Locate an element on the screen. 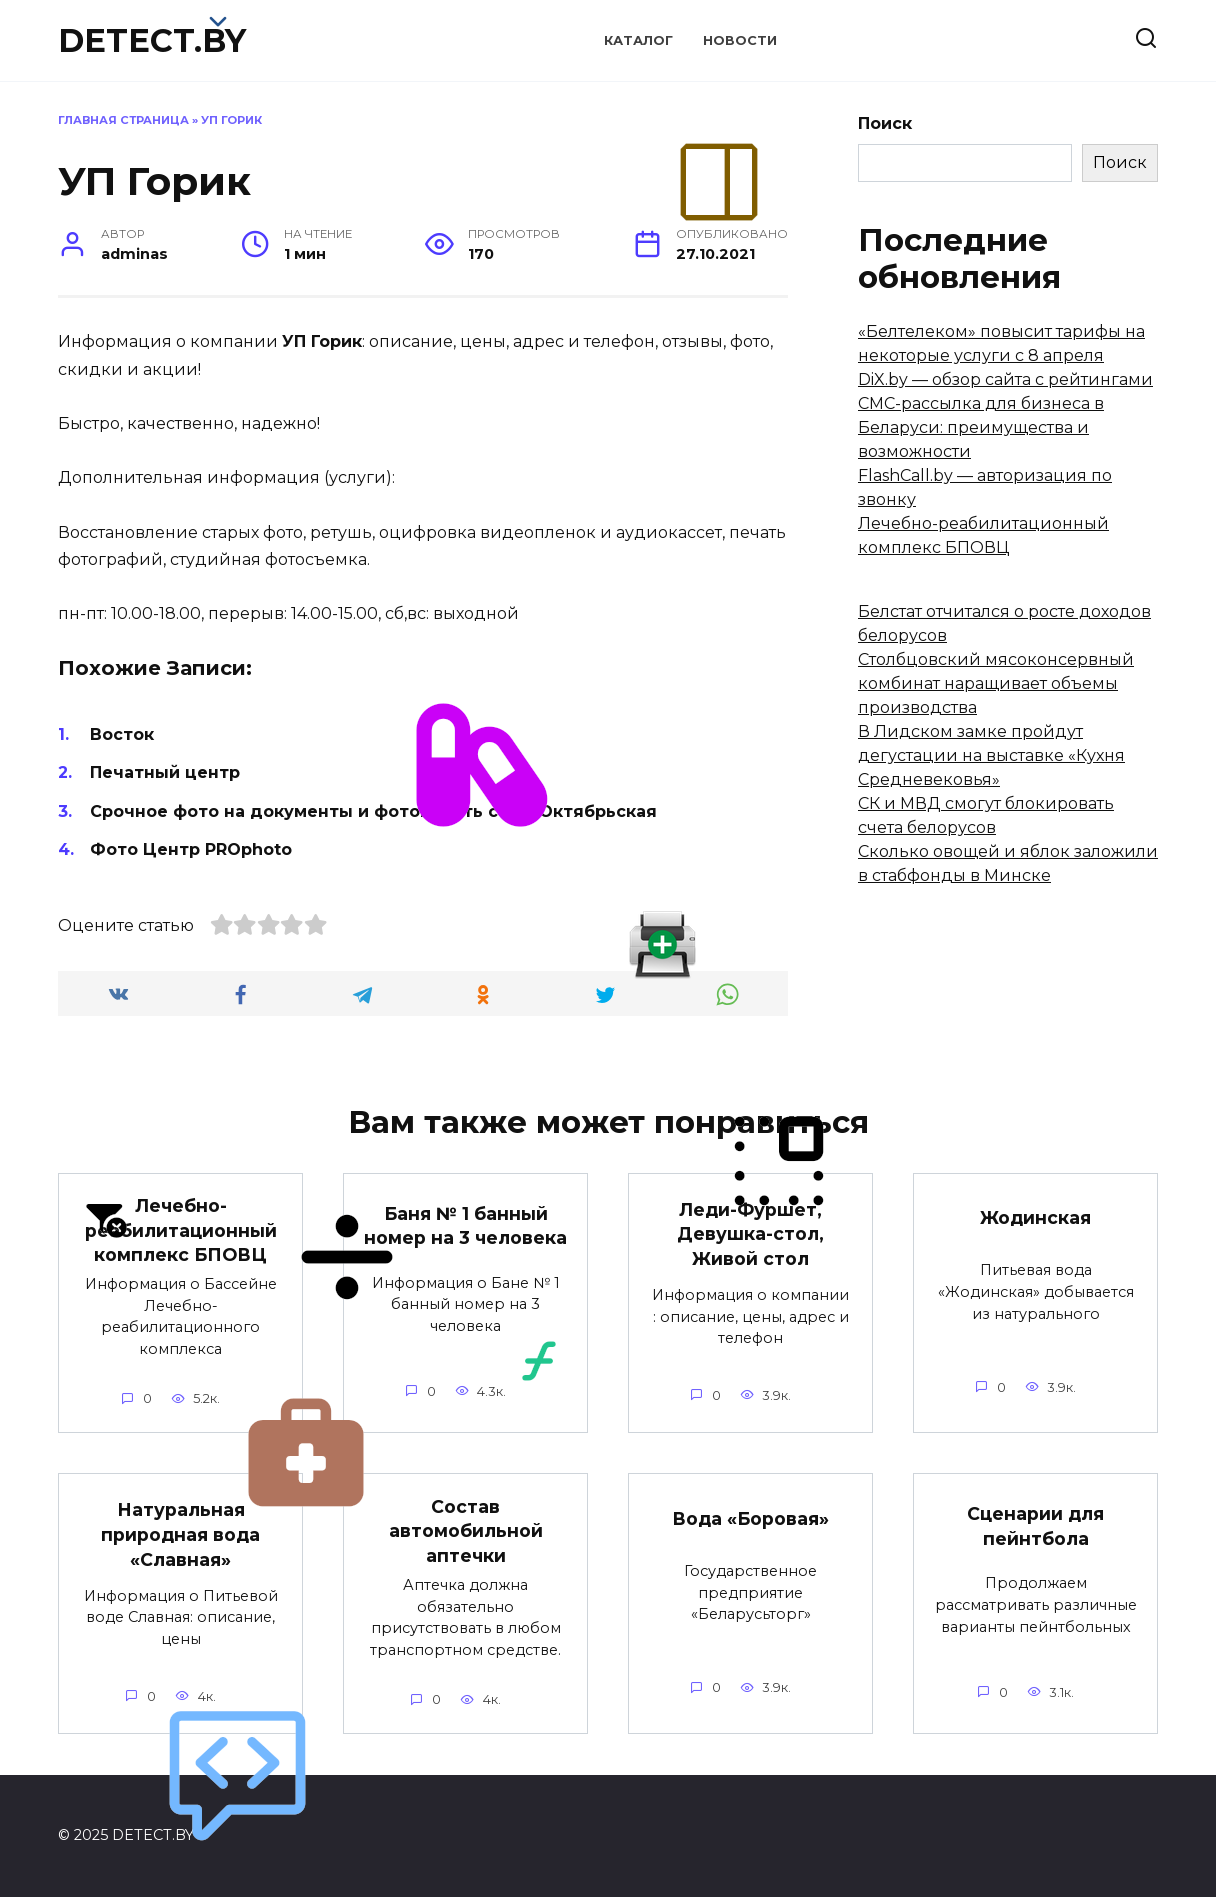 The height and width of the screenshot is (1897, 1216). view code review comments is located at coordinates (237, 1772).